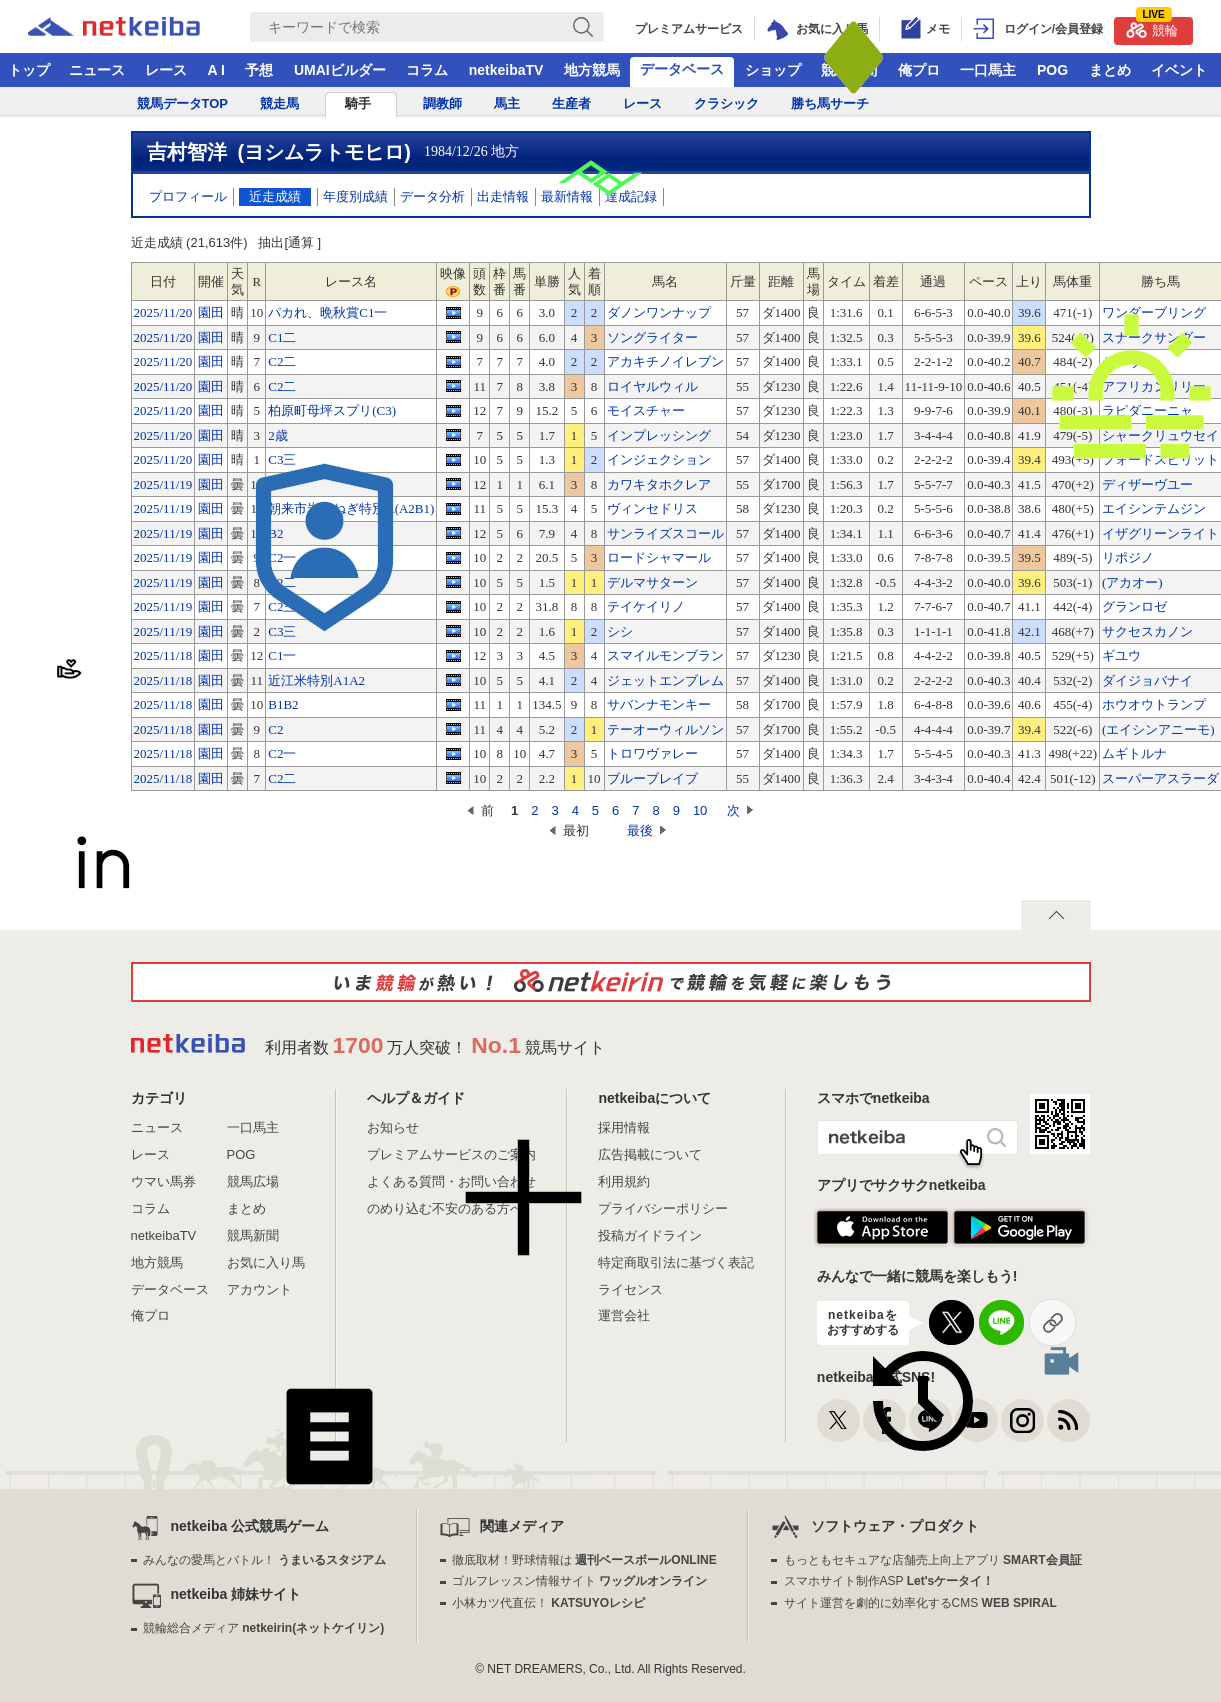  Describe the element at coordinates (1061, 1362) in the screenshot. I see `start recording video` at that location.